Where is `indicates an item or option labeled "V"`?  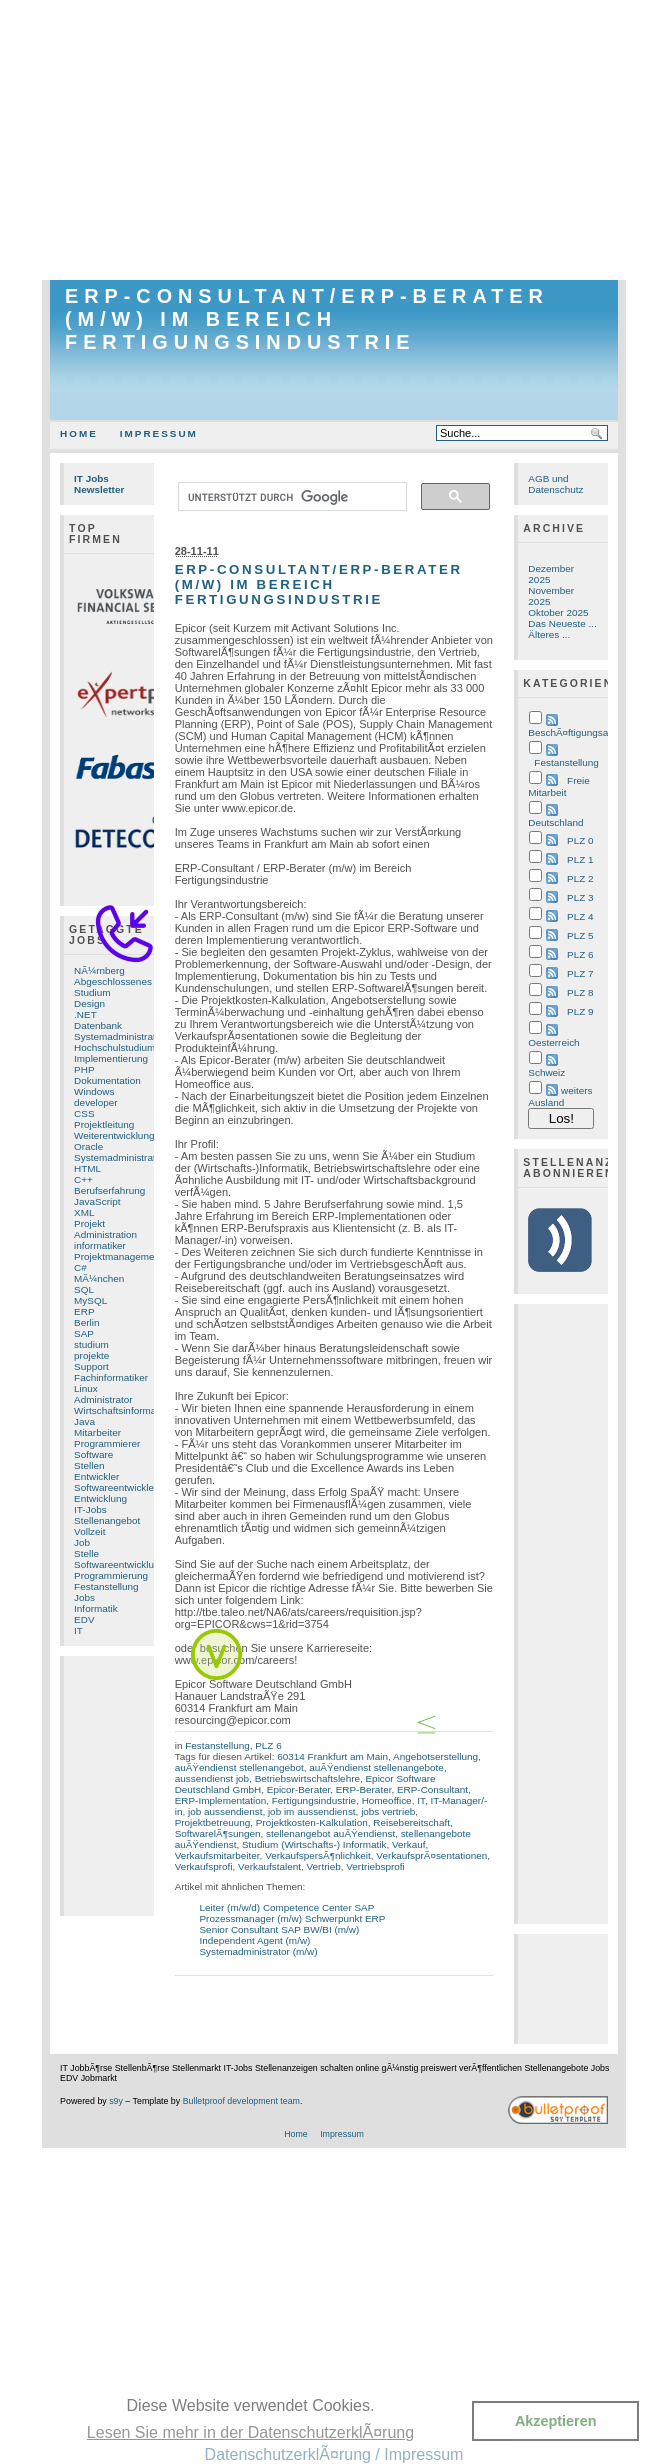
indicates an item or option labeled "V" is located at coordinates (216, 1654).